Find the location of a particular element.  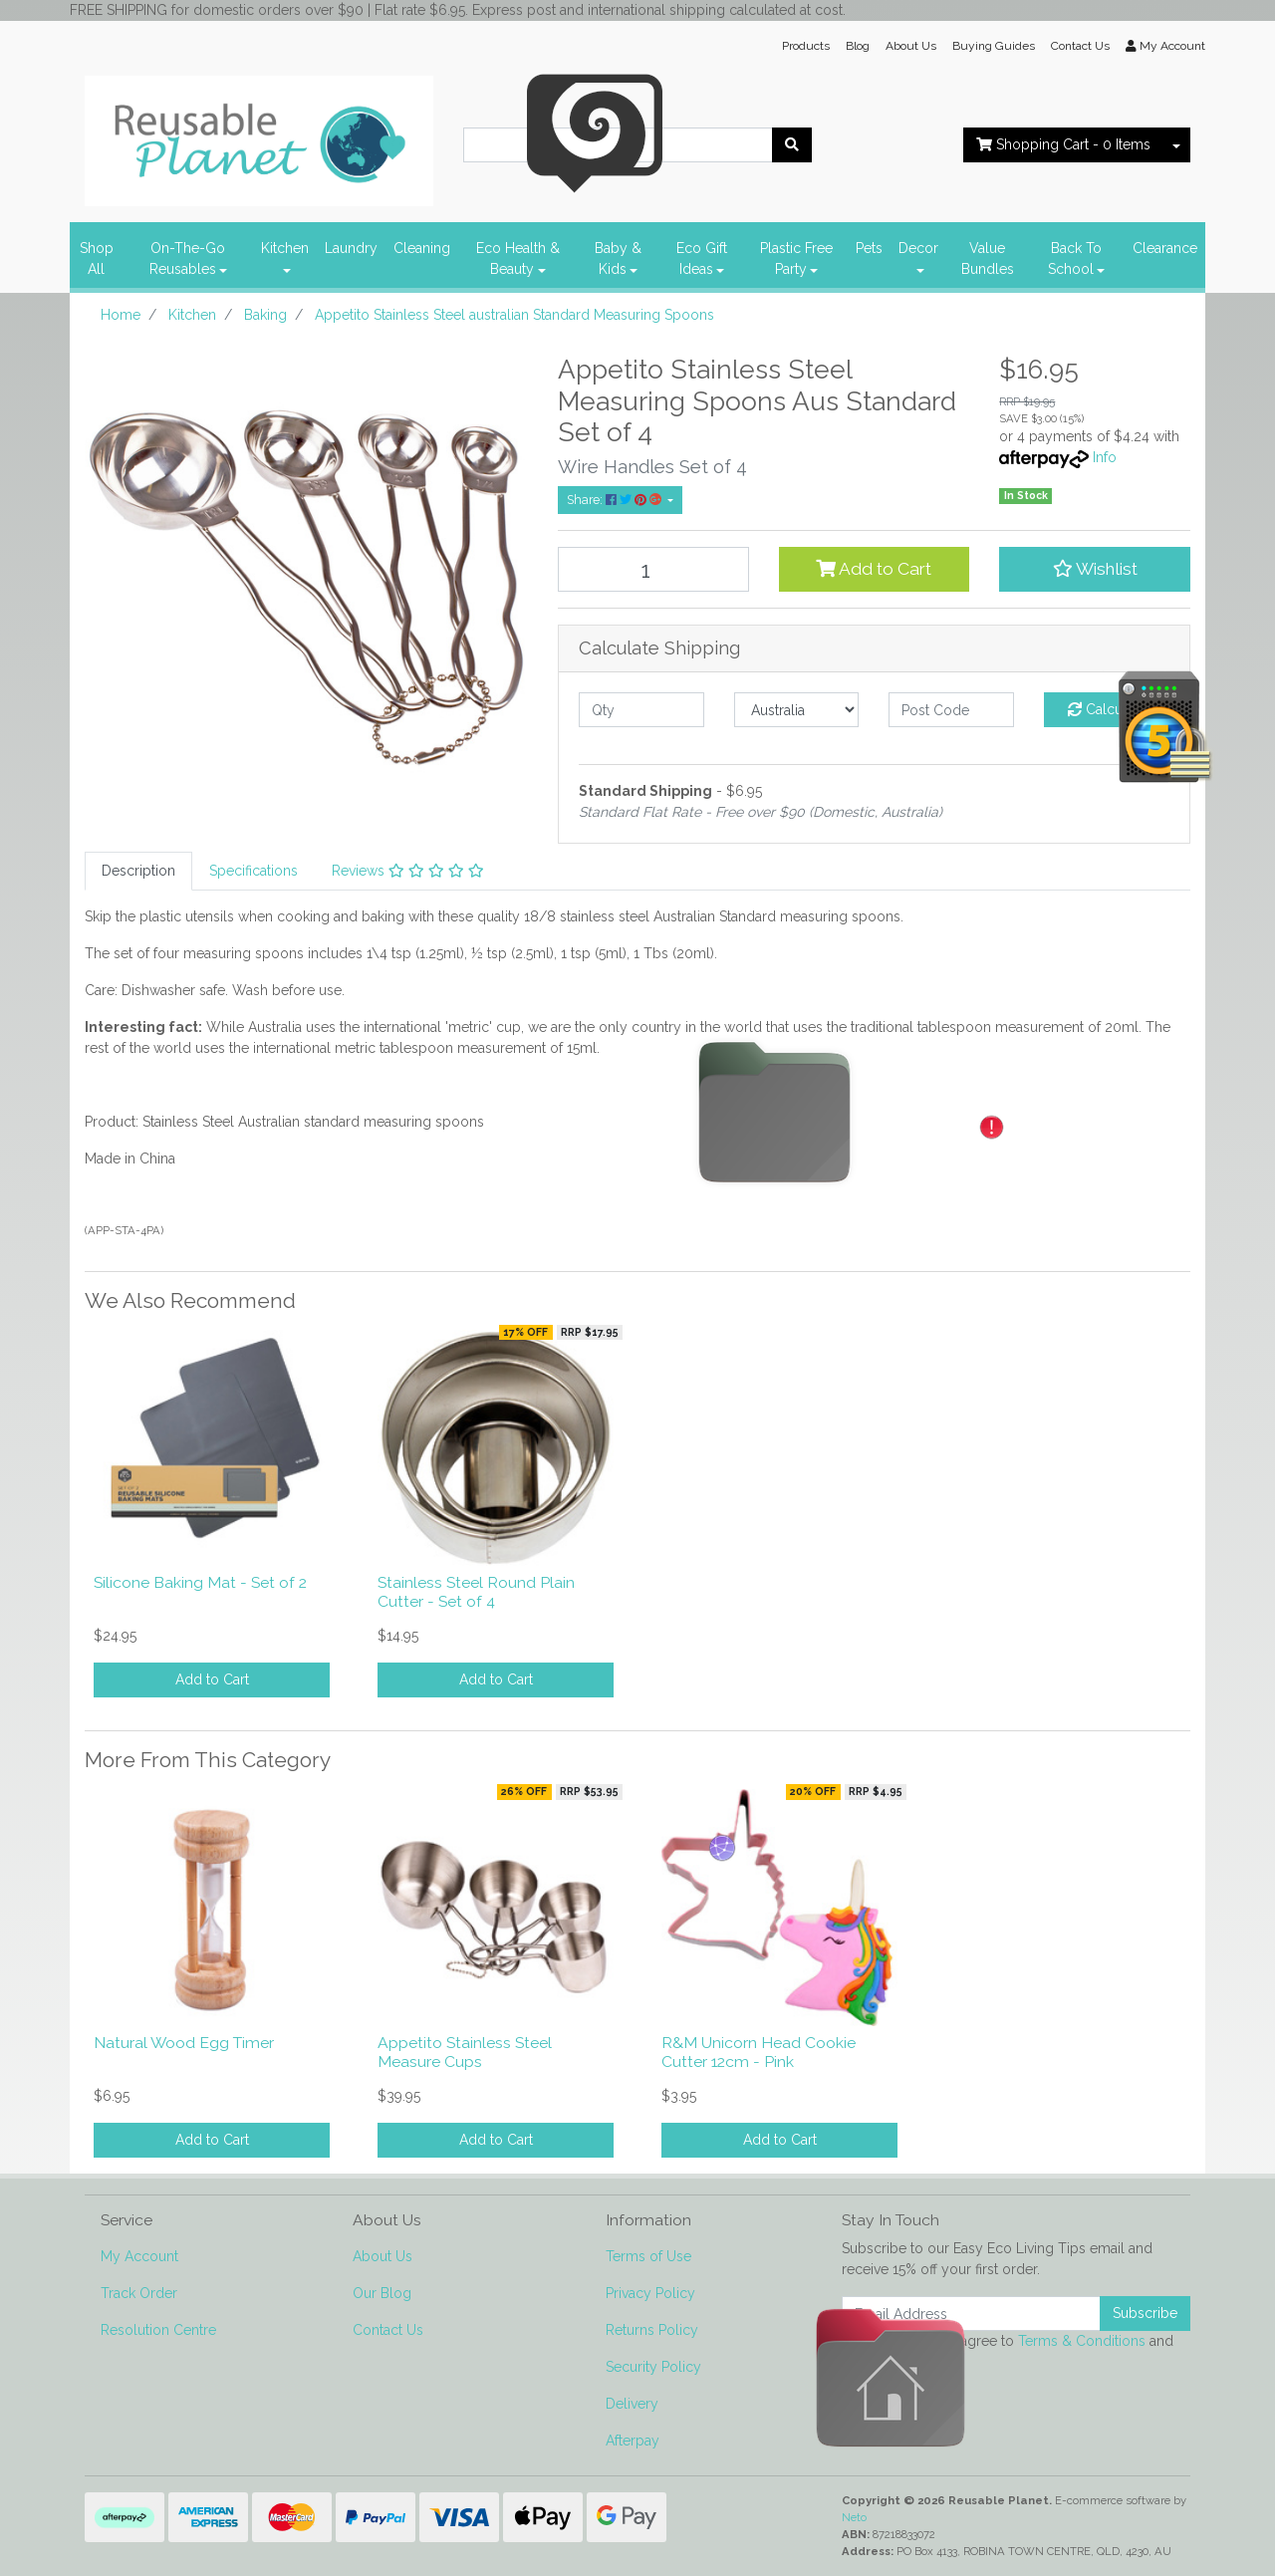

open fractal messaging app is located at coordinates (595, 133).